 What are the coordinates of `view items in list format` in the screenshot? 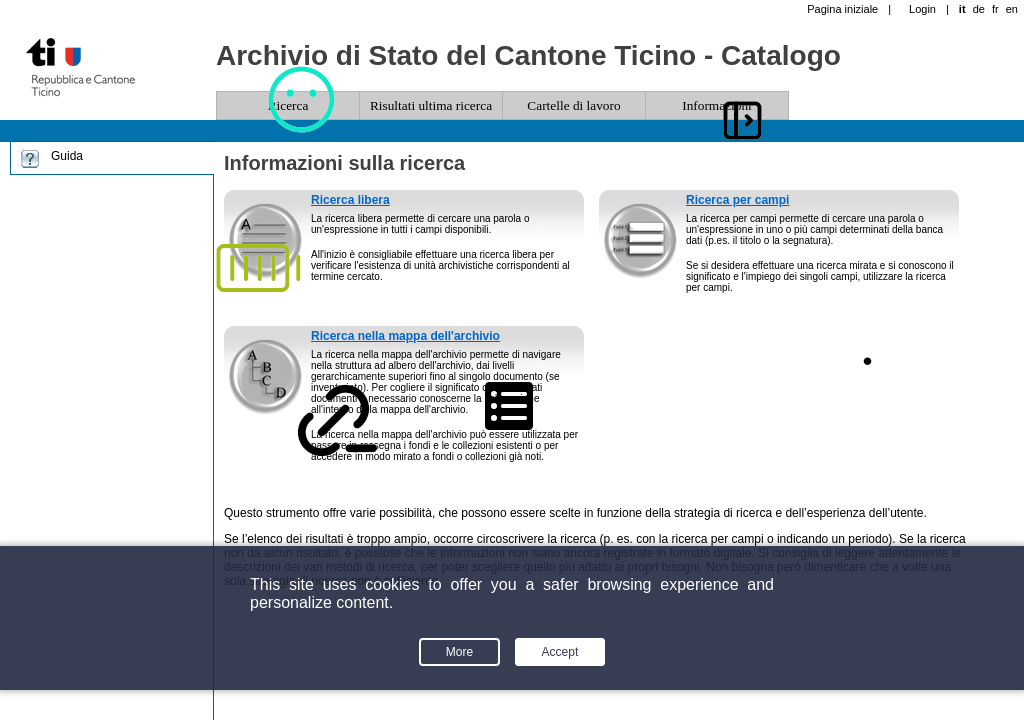 It's located at (509, 406).